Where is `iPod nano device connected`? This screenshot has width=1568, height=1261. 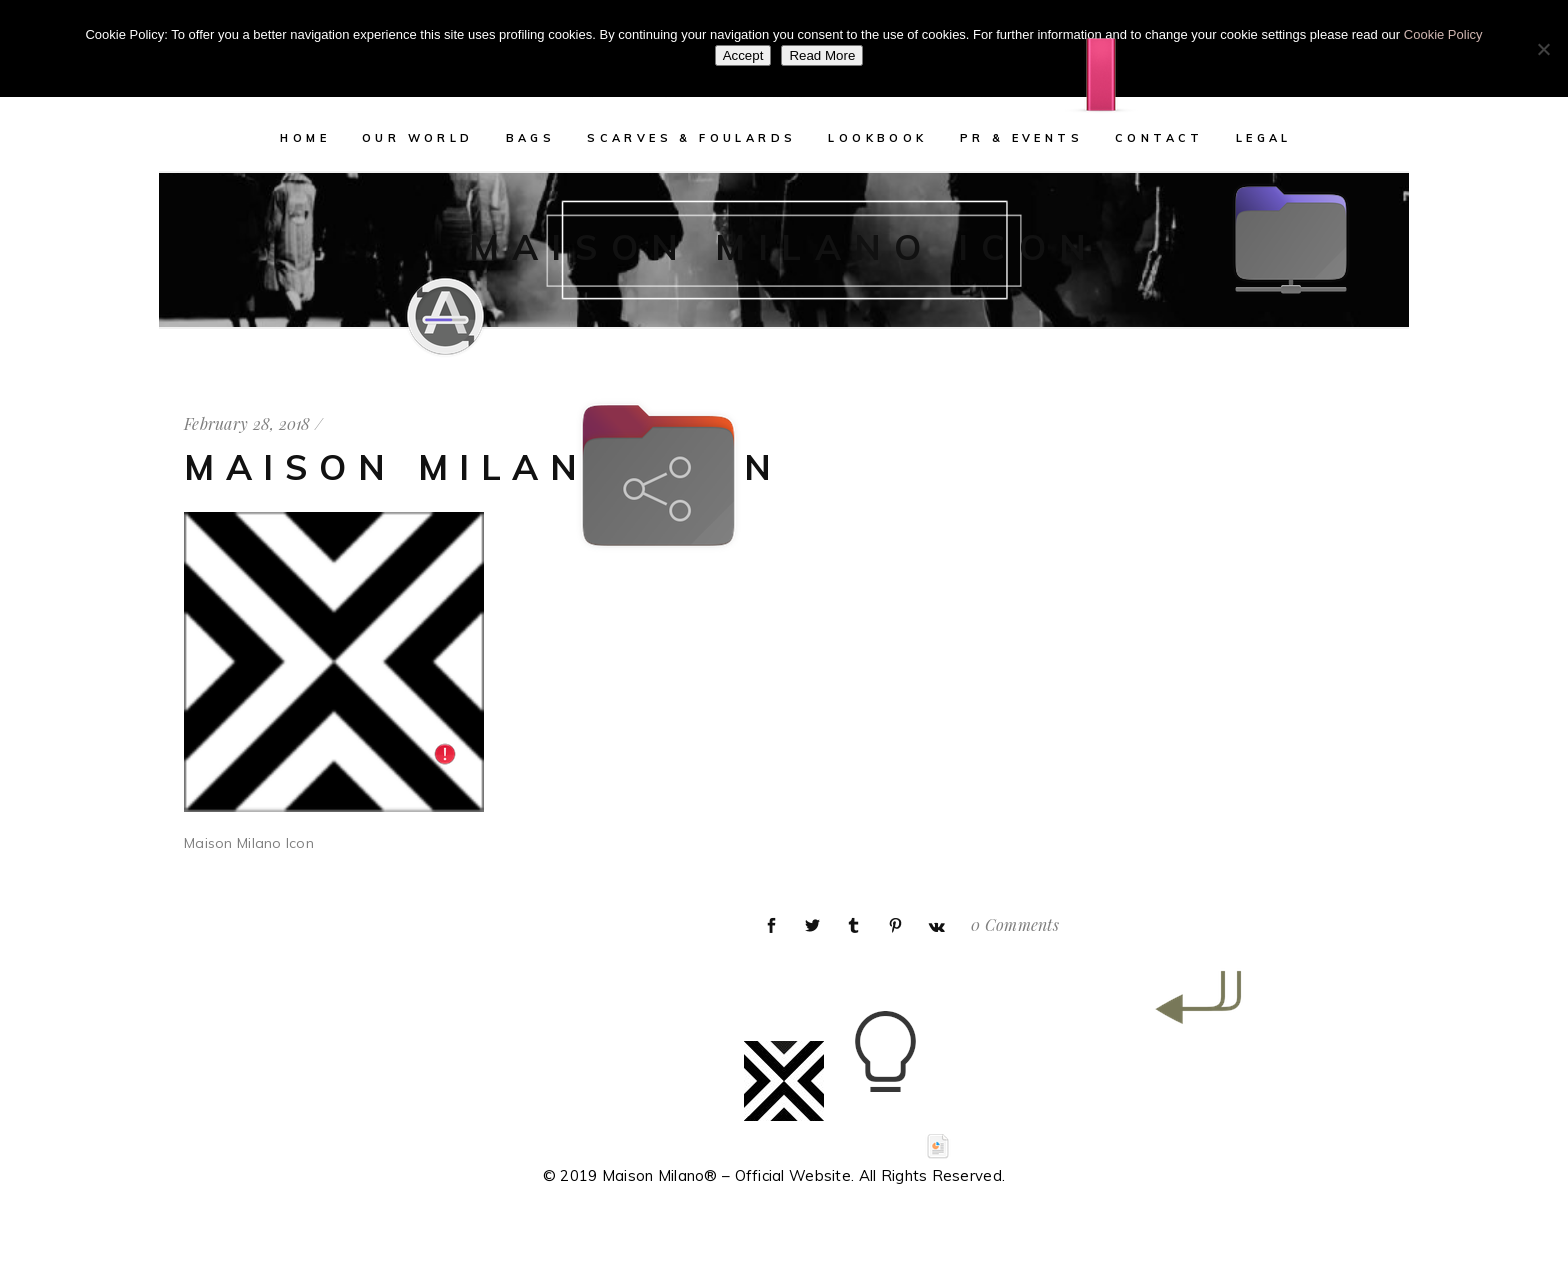 iPod nano device connected is located at coordinates (1101, 76).